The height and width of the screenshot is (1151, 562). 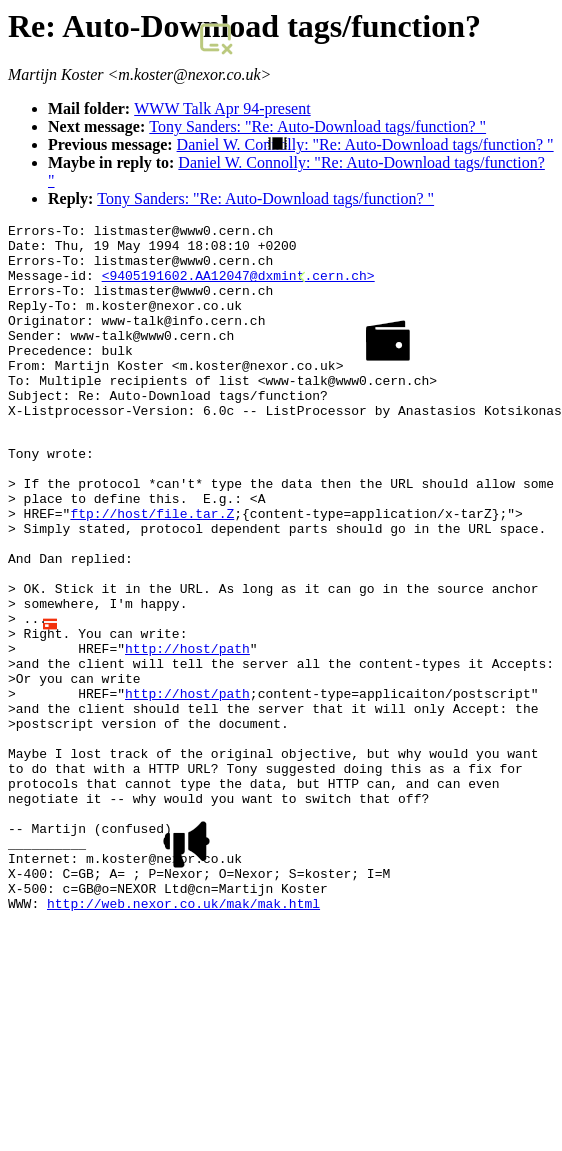 I want to click on access your wallet or payment methods, so click(x=388, y=342).